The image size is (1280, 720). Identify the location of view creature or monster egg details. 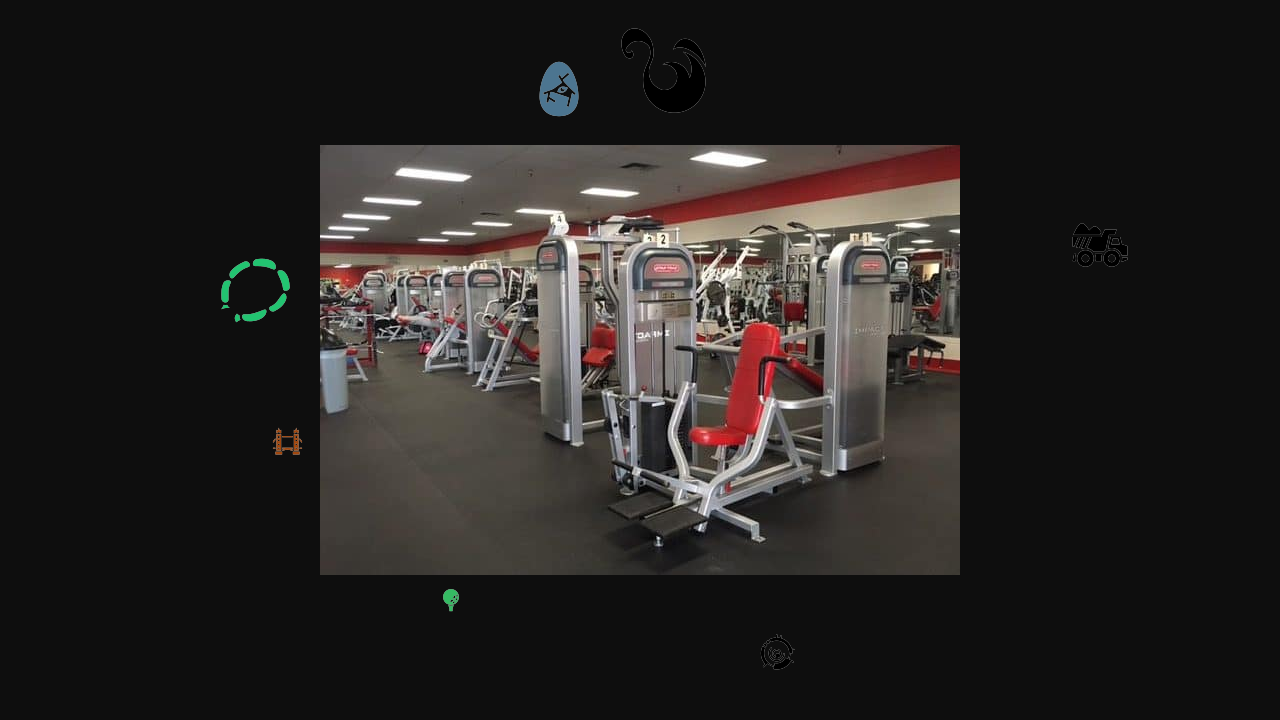
(559, 89).